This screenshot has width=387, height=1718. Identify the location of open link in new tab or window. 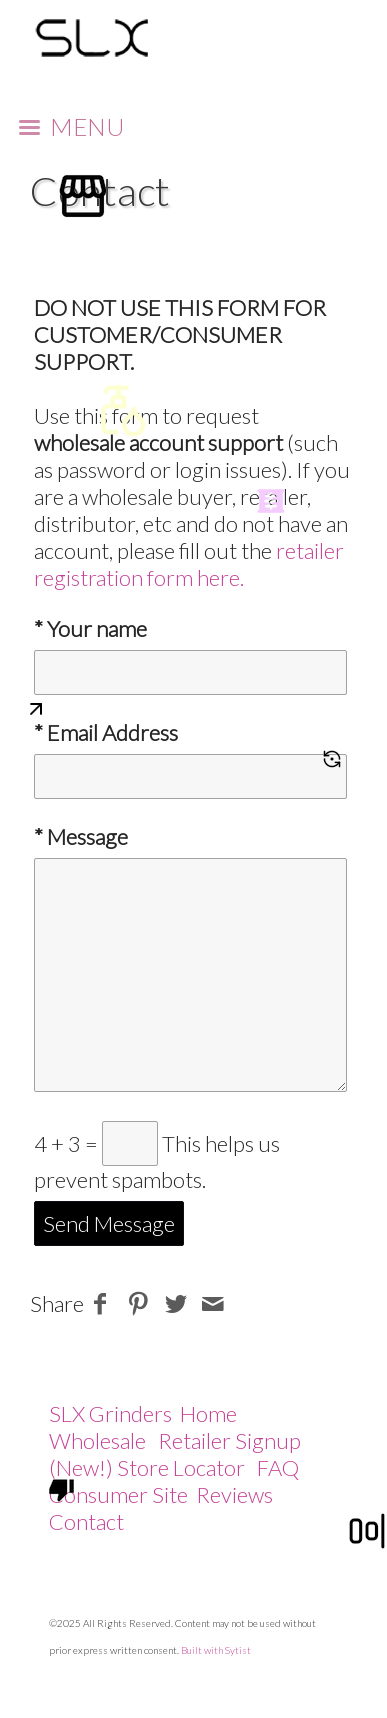
(36, 709).